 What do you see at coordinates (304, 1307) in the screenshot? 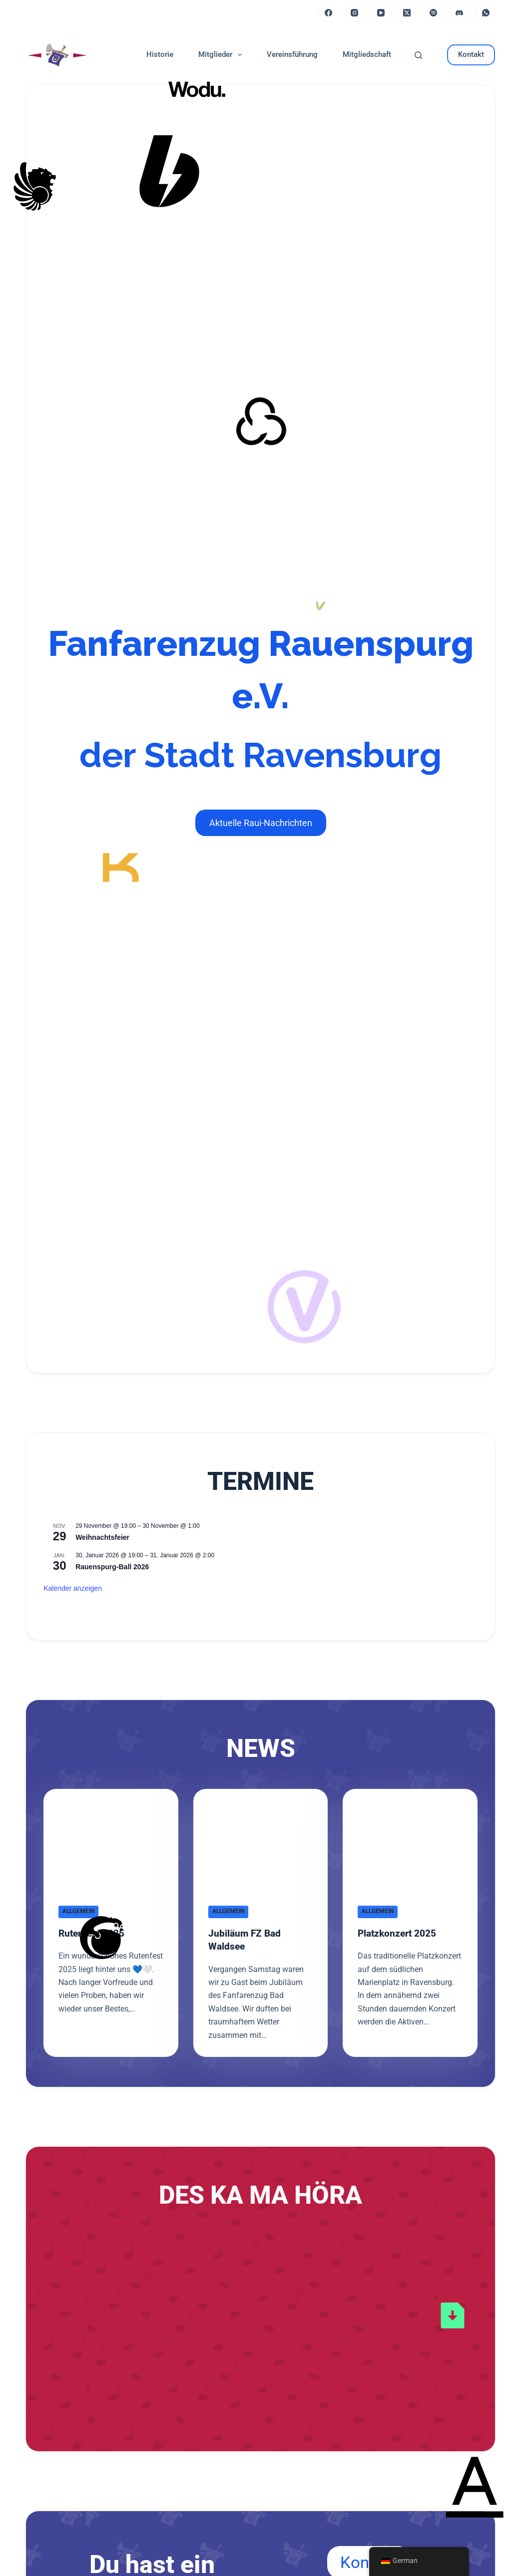
I see `semantic versioning (semver) logo` at bounding box center [304, 1307].